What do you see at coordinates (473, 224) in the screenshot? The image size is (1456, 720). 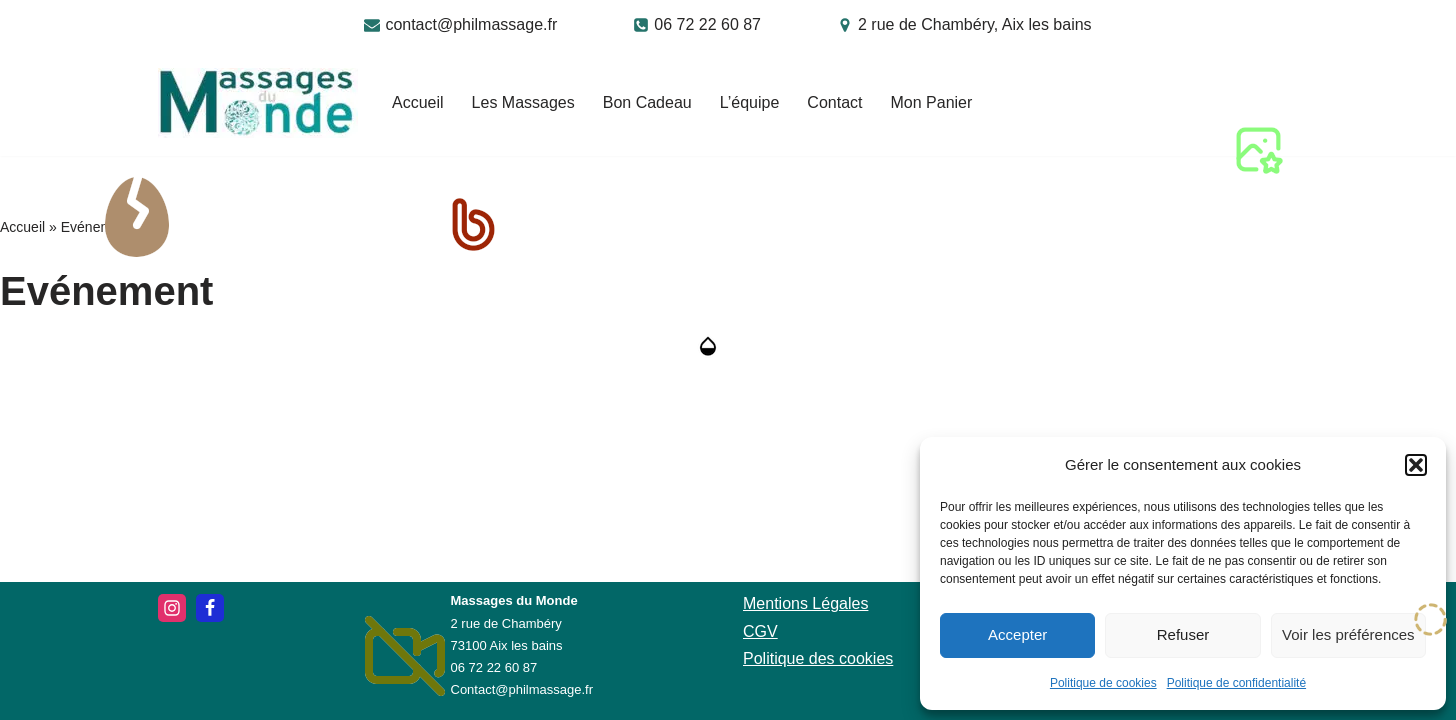 I see `bebo social network logo` at bounding box center [473, 224].